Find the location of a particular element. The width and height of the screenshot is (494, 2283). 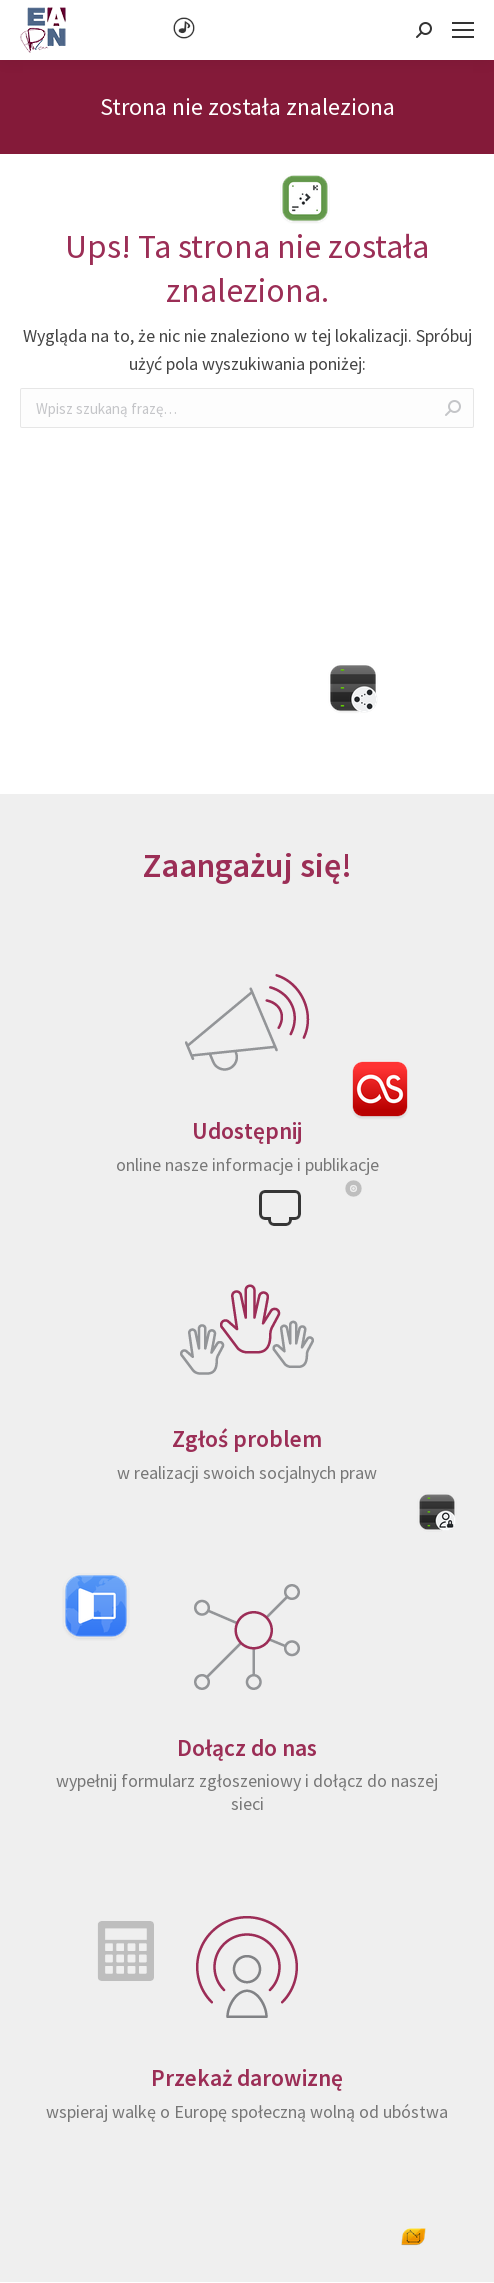

open the calculator app is located at coordinates (124, 1951).